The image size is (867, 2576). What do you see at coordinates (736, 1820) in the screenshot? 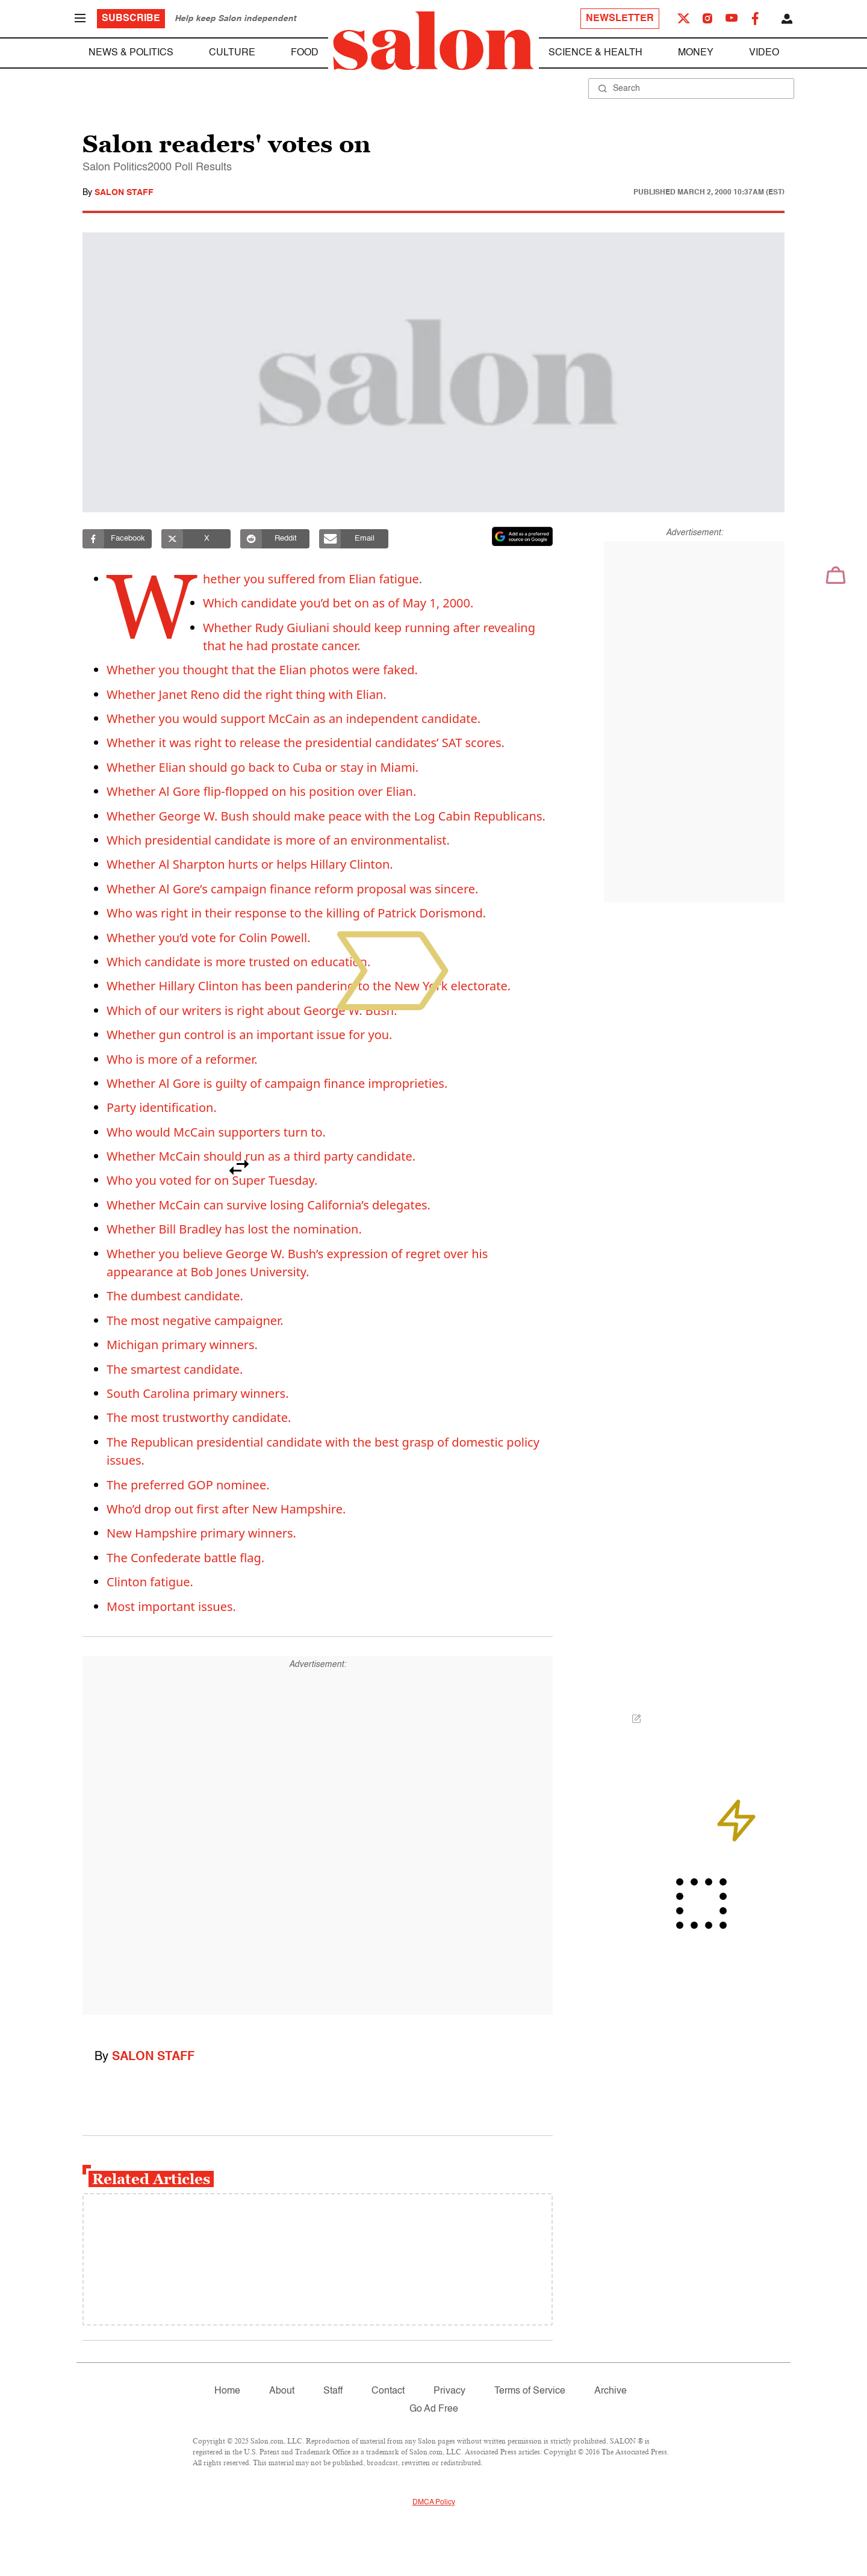
I see `indicates quick actions or instant features` at bounding box center [736, 1820].